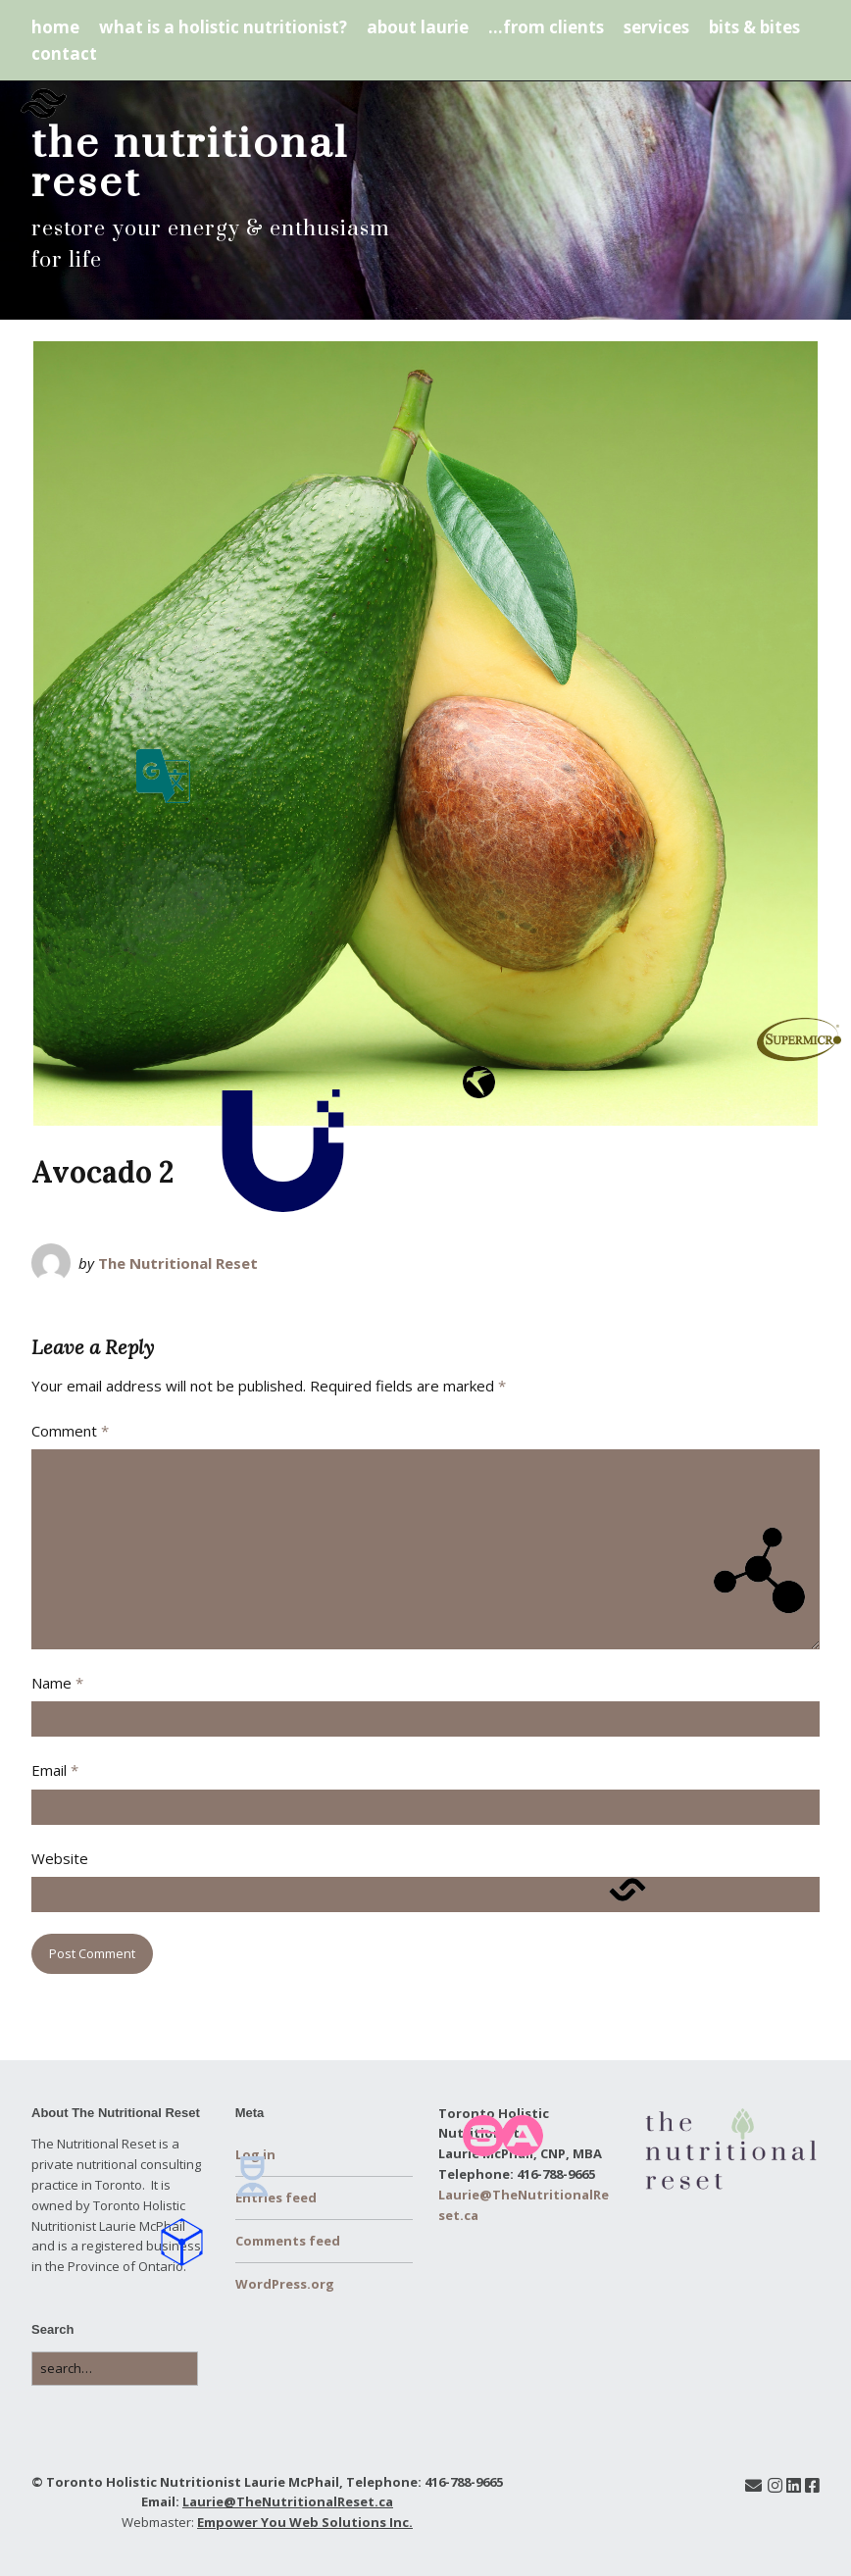 This screenshot has width=851, height=2576. What do you see at coordinates (163, 776) in the screenshot?
I see `open google translate` at bounding box center [163, 776].